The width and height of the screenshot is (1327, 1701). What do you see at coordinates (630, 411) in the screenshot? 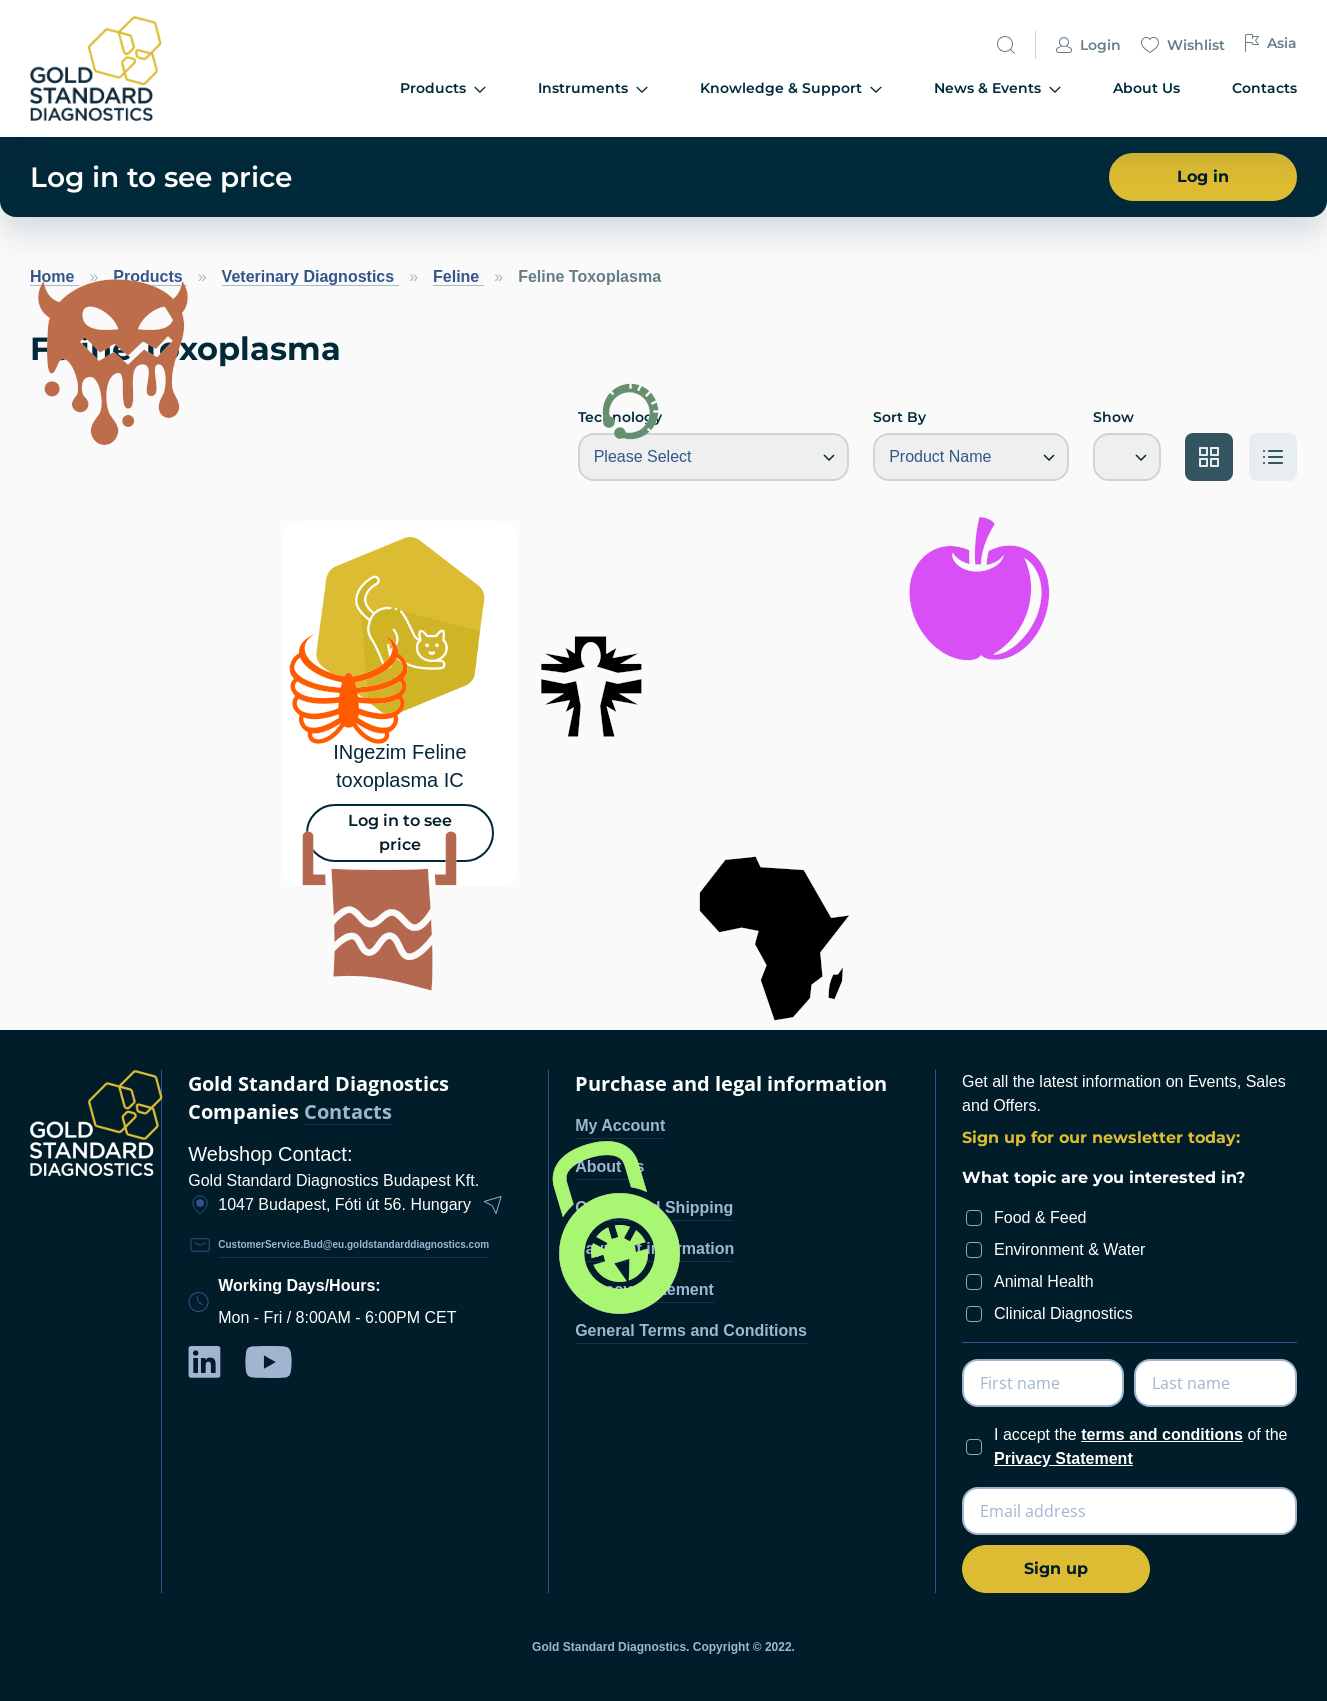
I see `view performance or speed metrics` at bounding box center [630, 411].